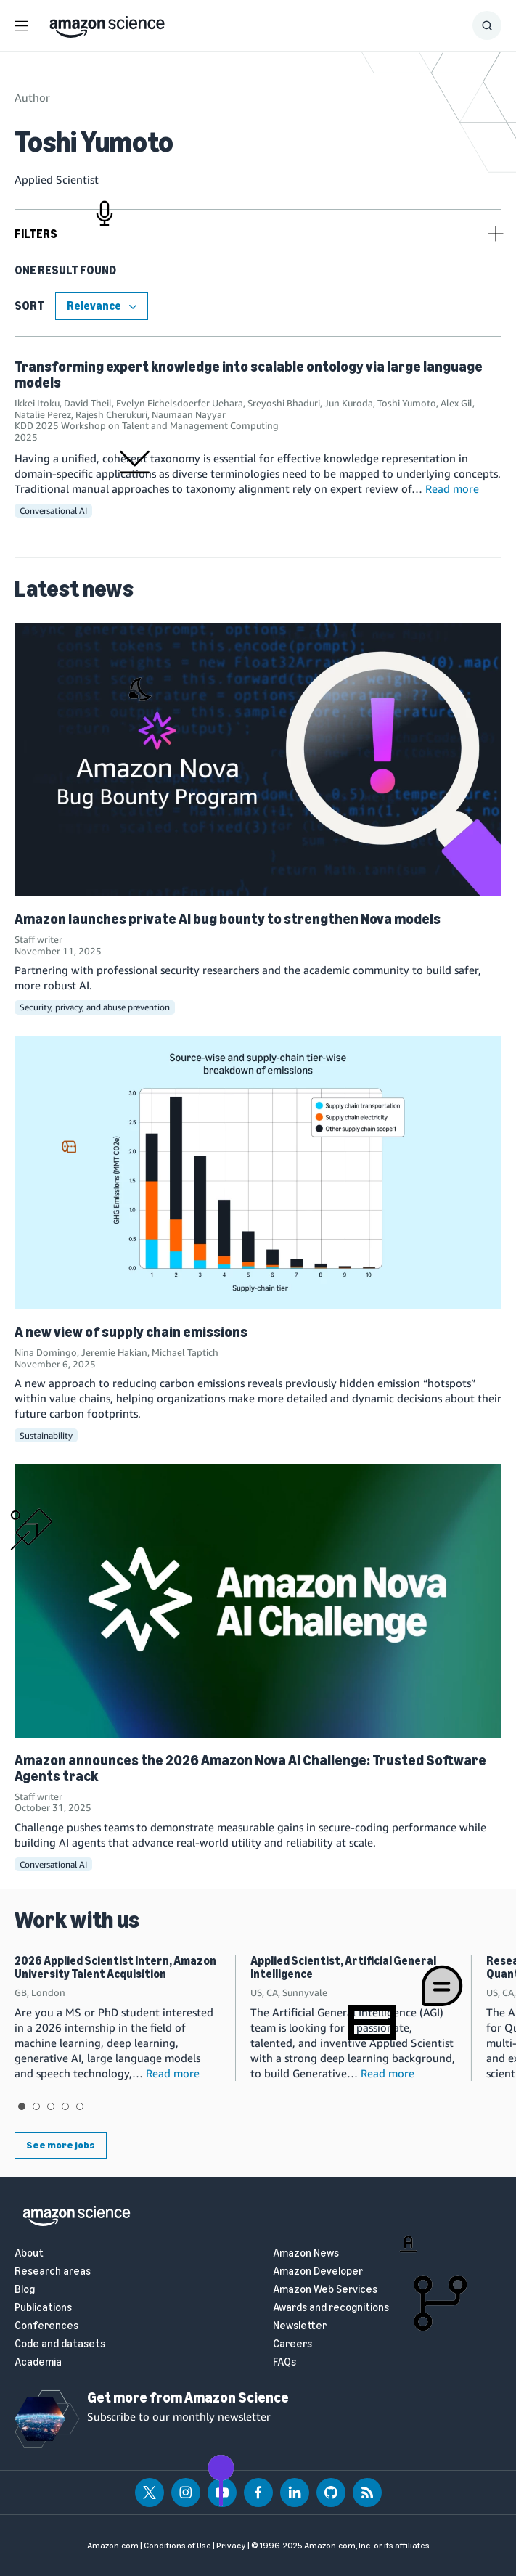 The height and width of the screenshot is (2576, 516). What do you see at coordinates (69, 1147) in the screenshot?
I see `indicates restroom or bathroom location` at bounding box center [69, 1147].